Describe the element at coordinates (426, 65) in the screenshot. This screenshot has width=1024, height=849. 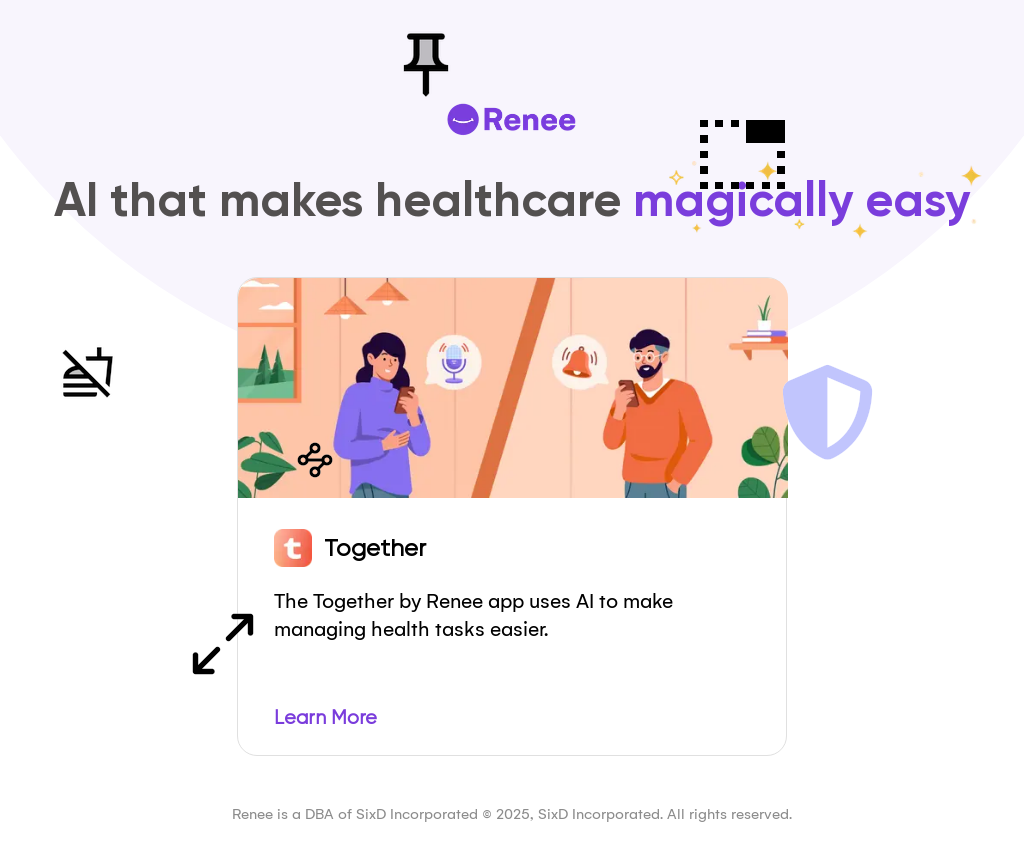
I see `pin an item to keep it visible` at that location.